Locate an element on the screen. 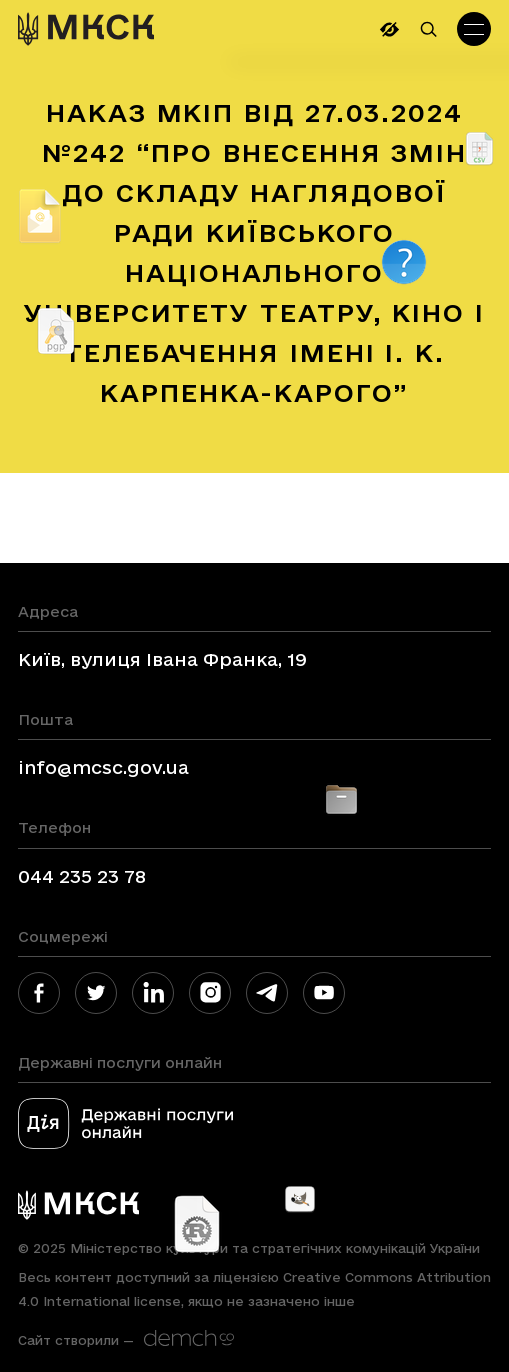  open the help center or documentation is located at coordinates (404, 262).